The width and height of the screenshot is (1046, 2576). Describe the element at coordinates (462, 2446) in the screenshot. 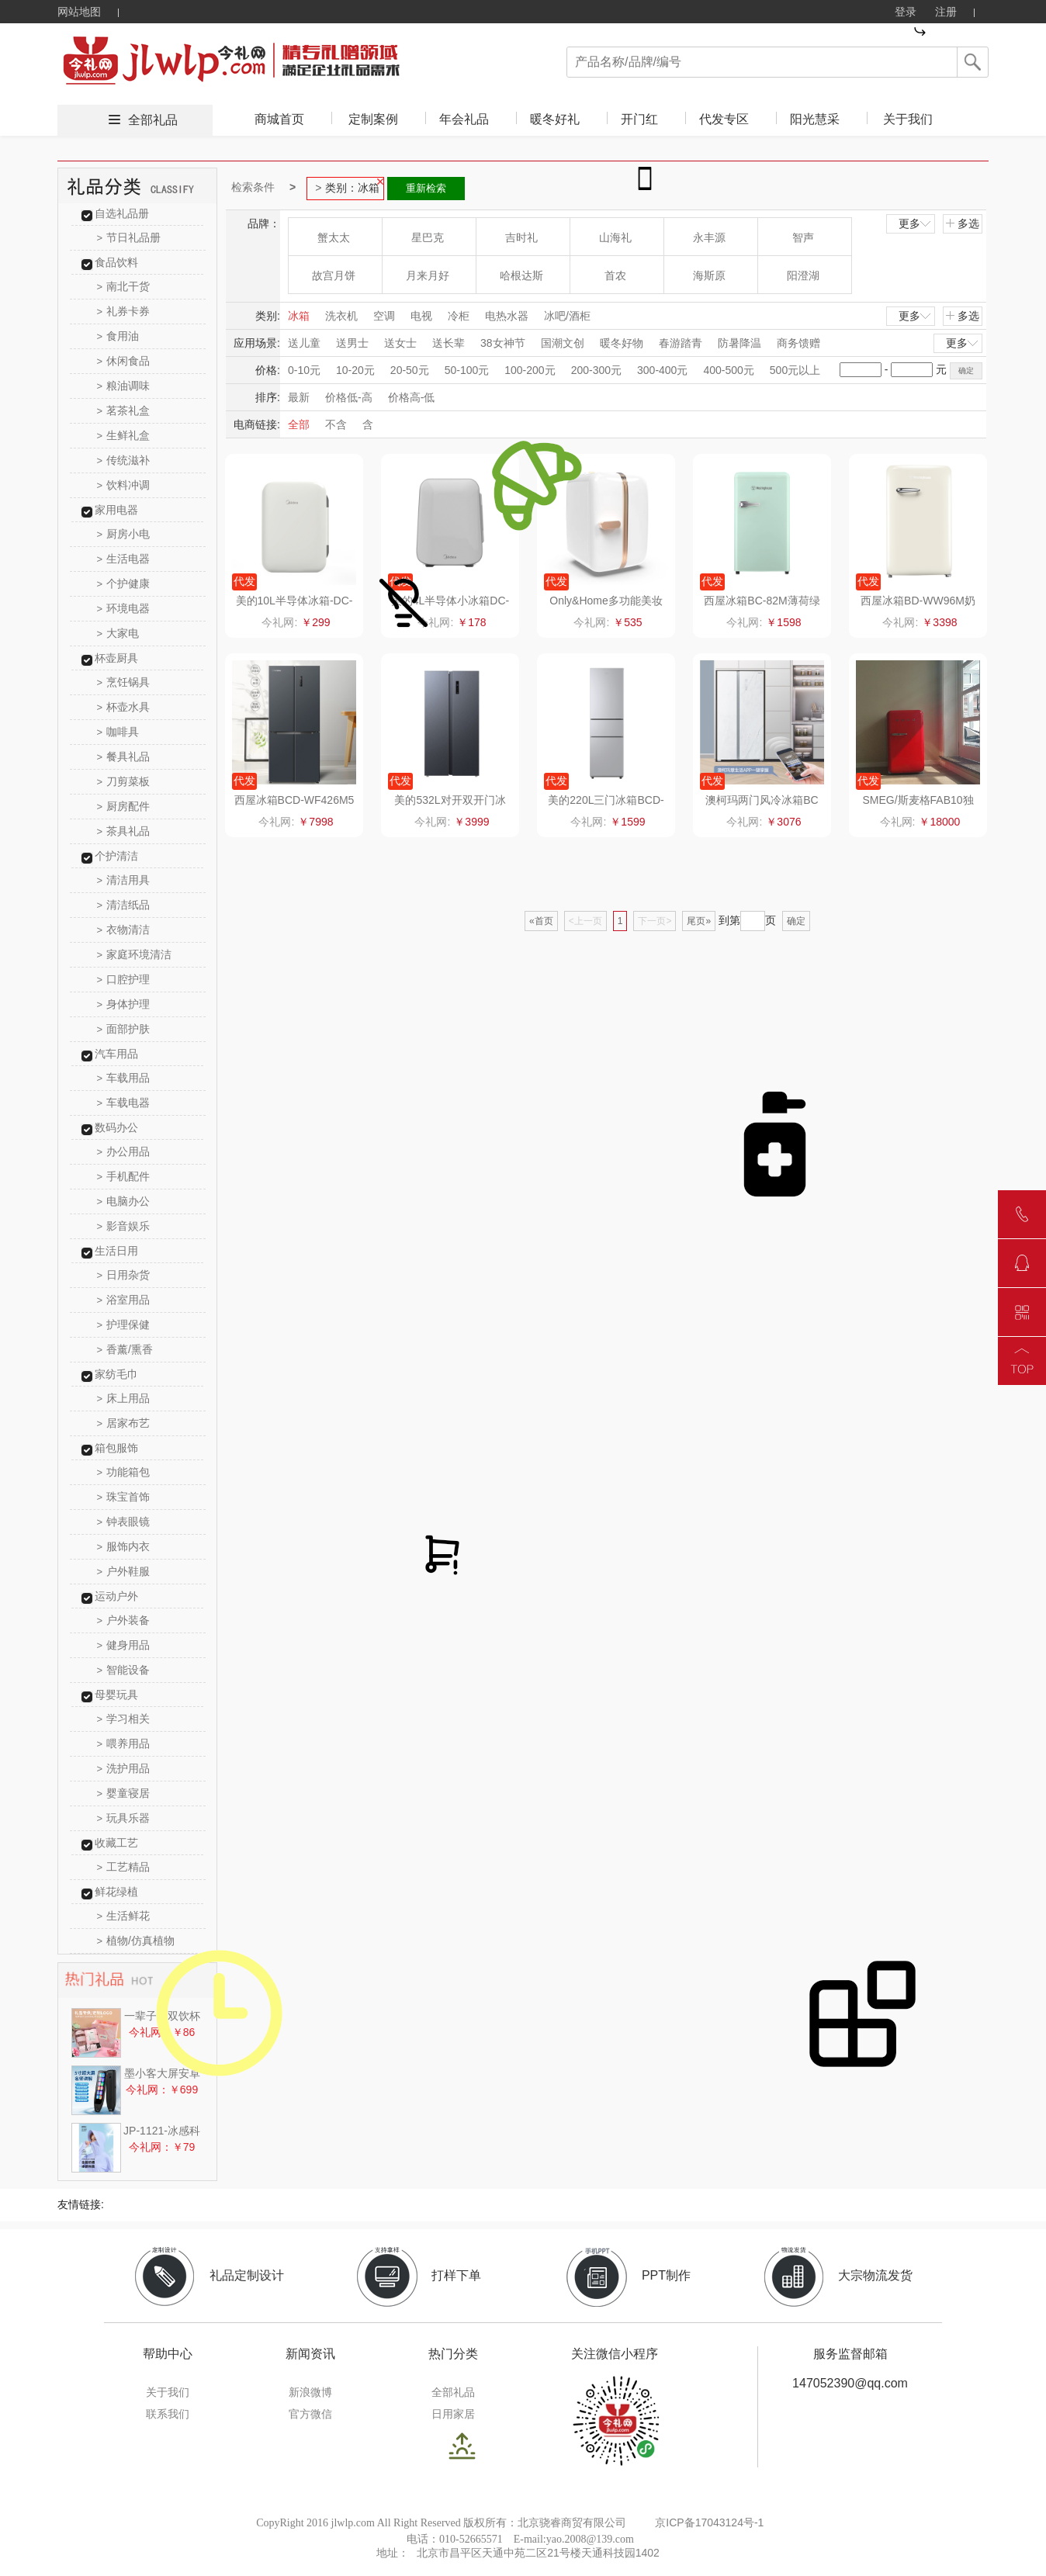

I see `set a morning alarm or wake-up time` at that location.